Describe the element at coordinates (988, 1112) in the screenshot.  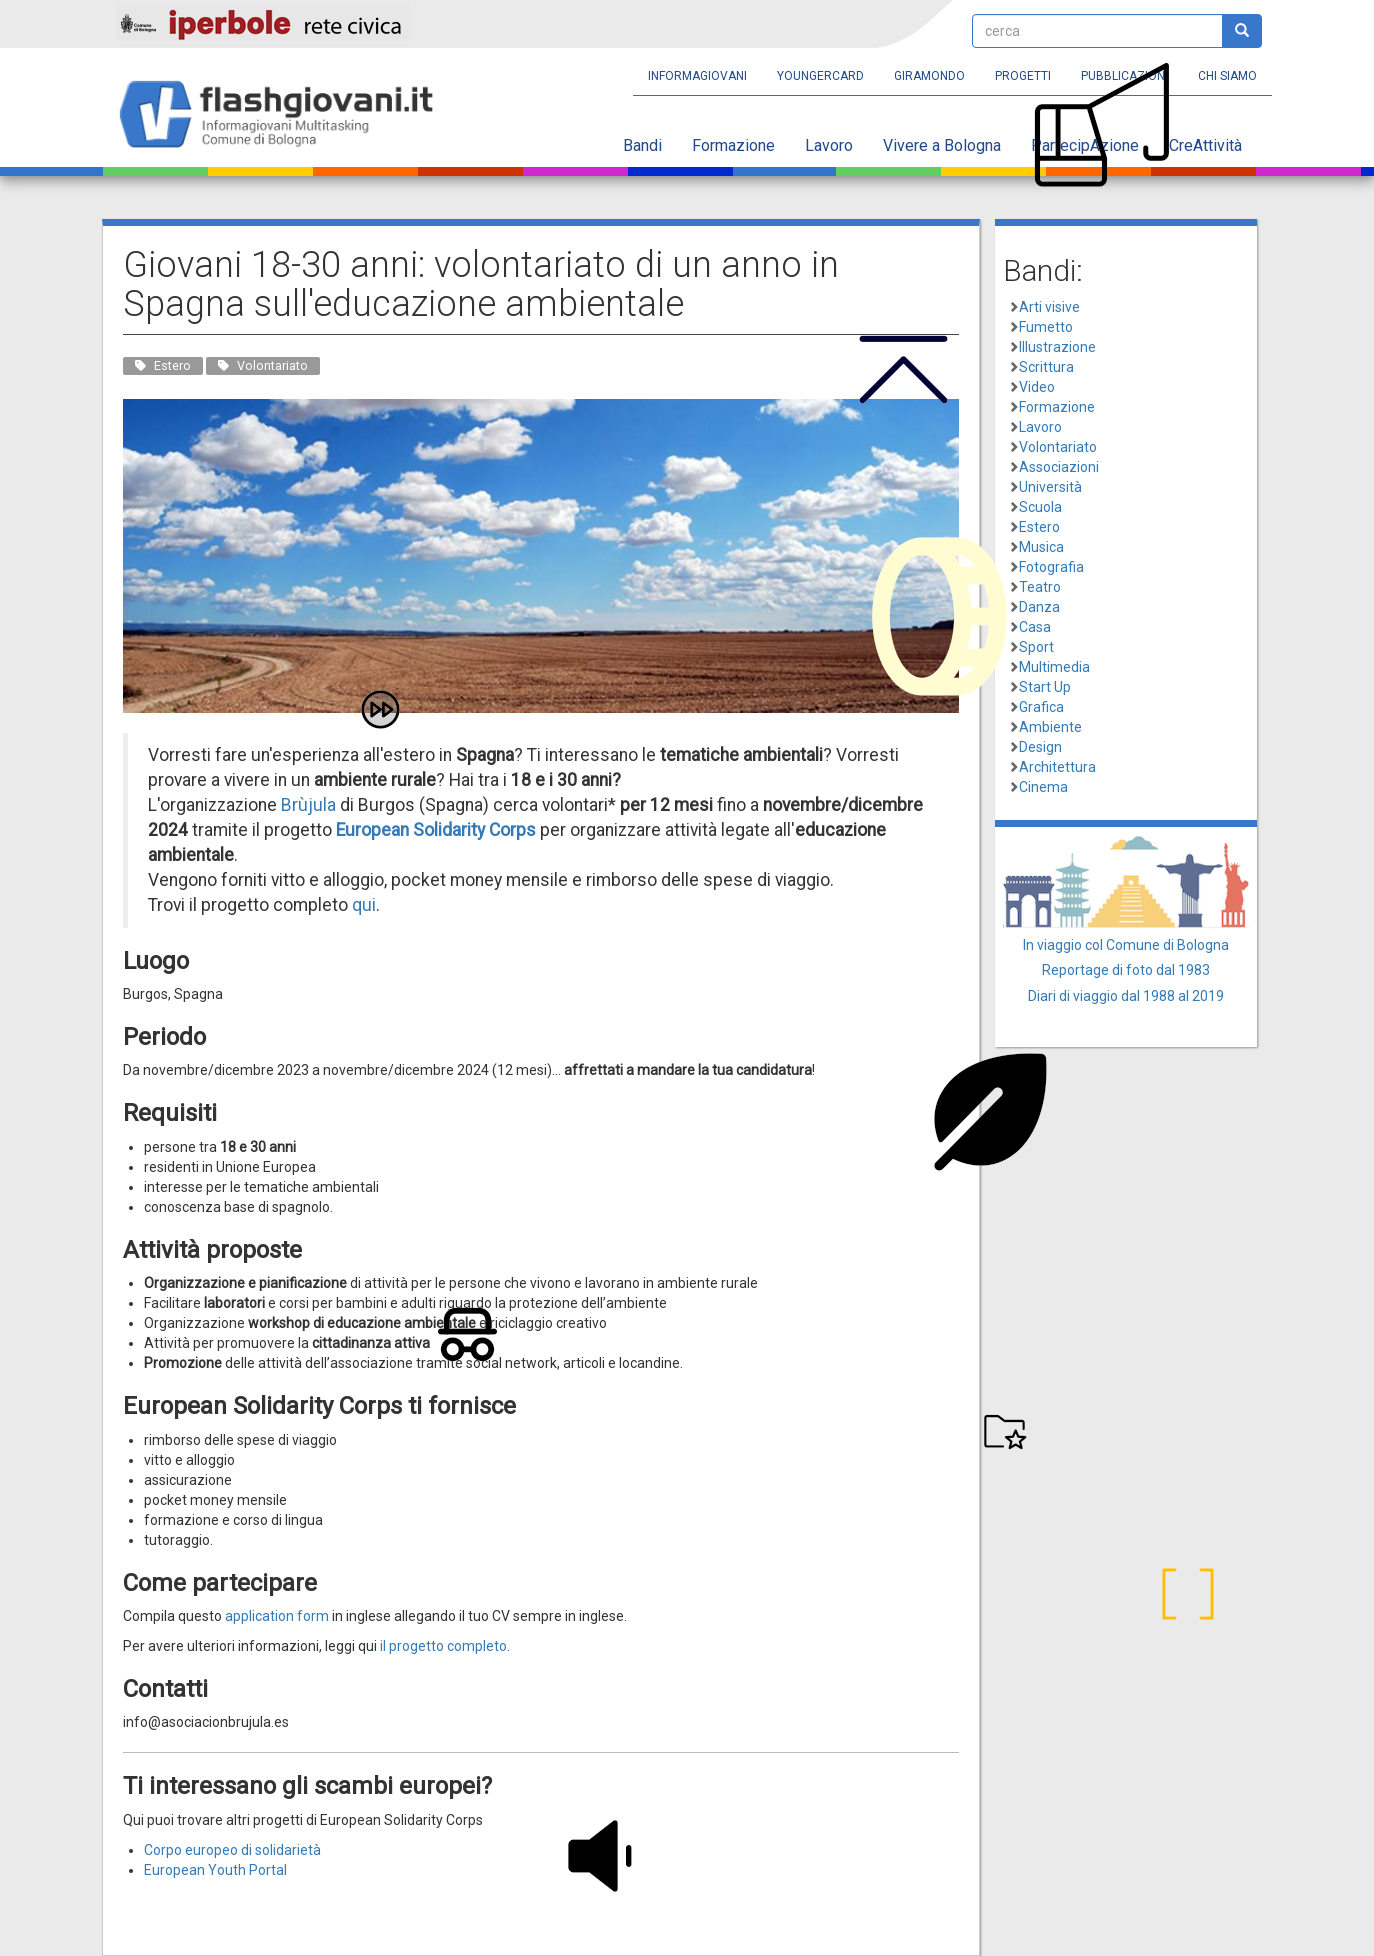
I see `indicates eco-friendly or sustainable option` at that location.